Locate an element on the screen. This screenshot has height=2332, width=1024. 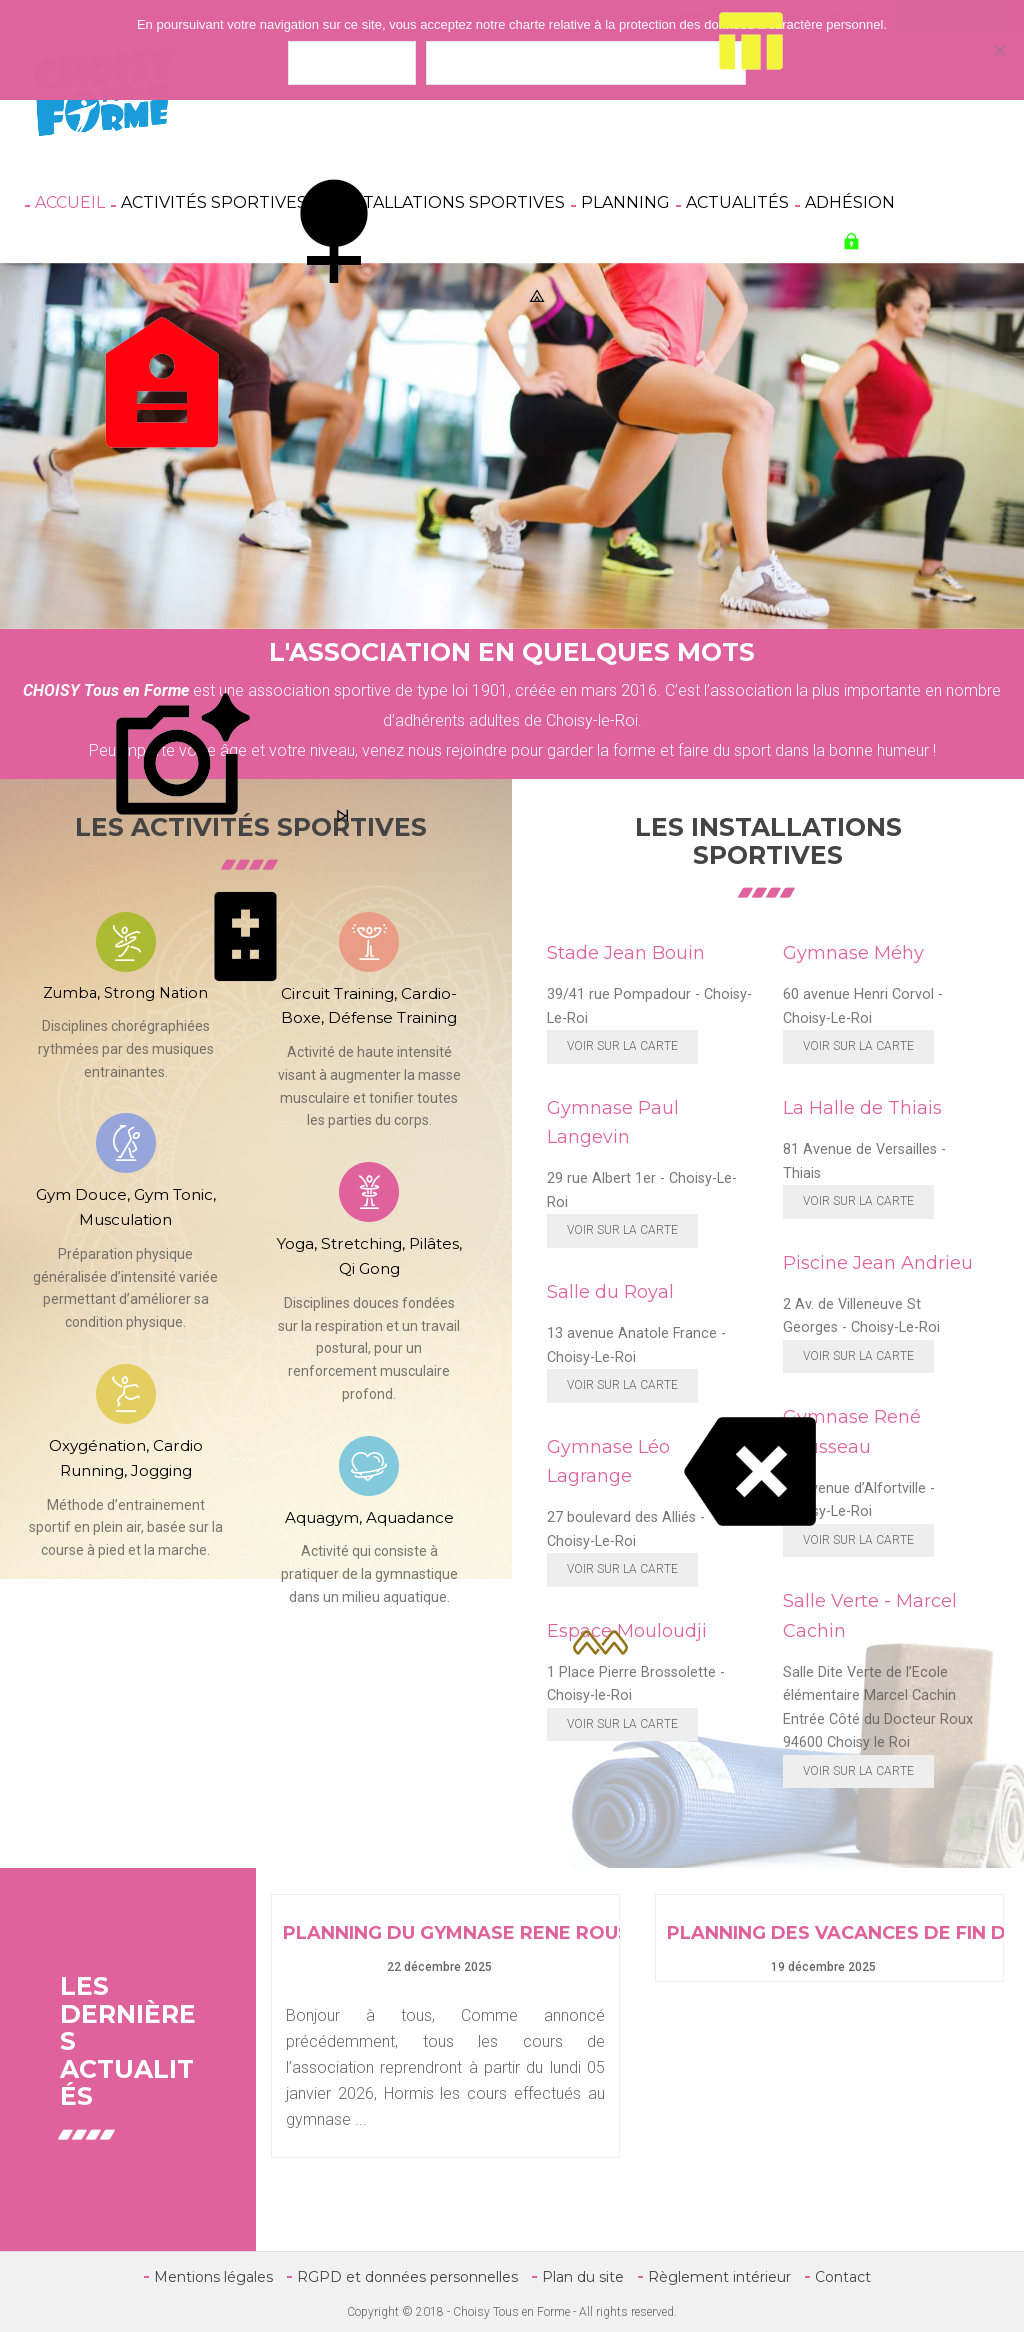
skip to the next track is located at coordinates (343, 816).